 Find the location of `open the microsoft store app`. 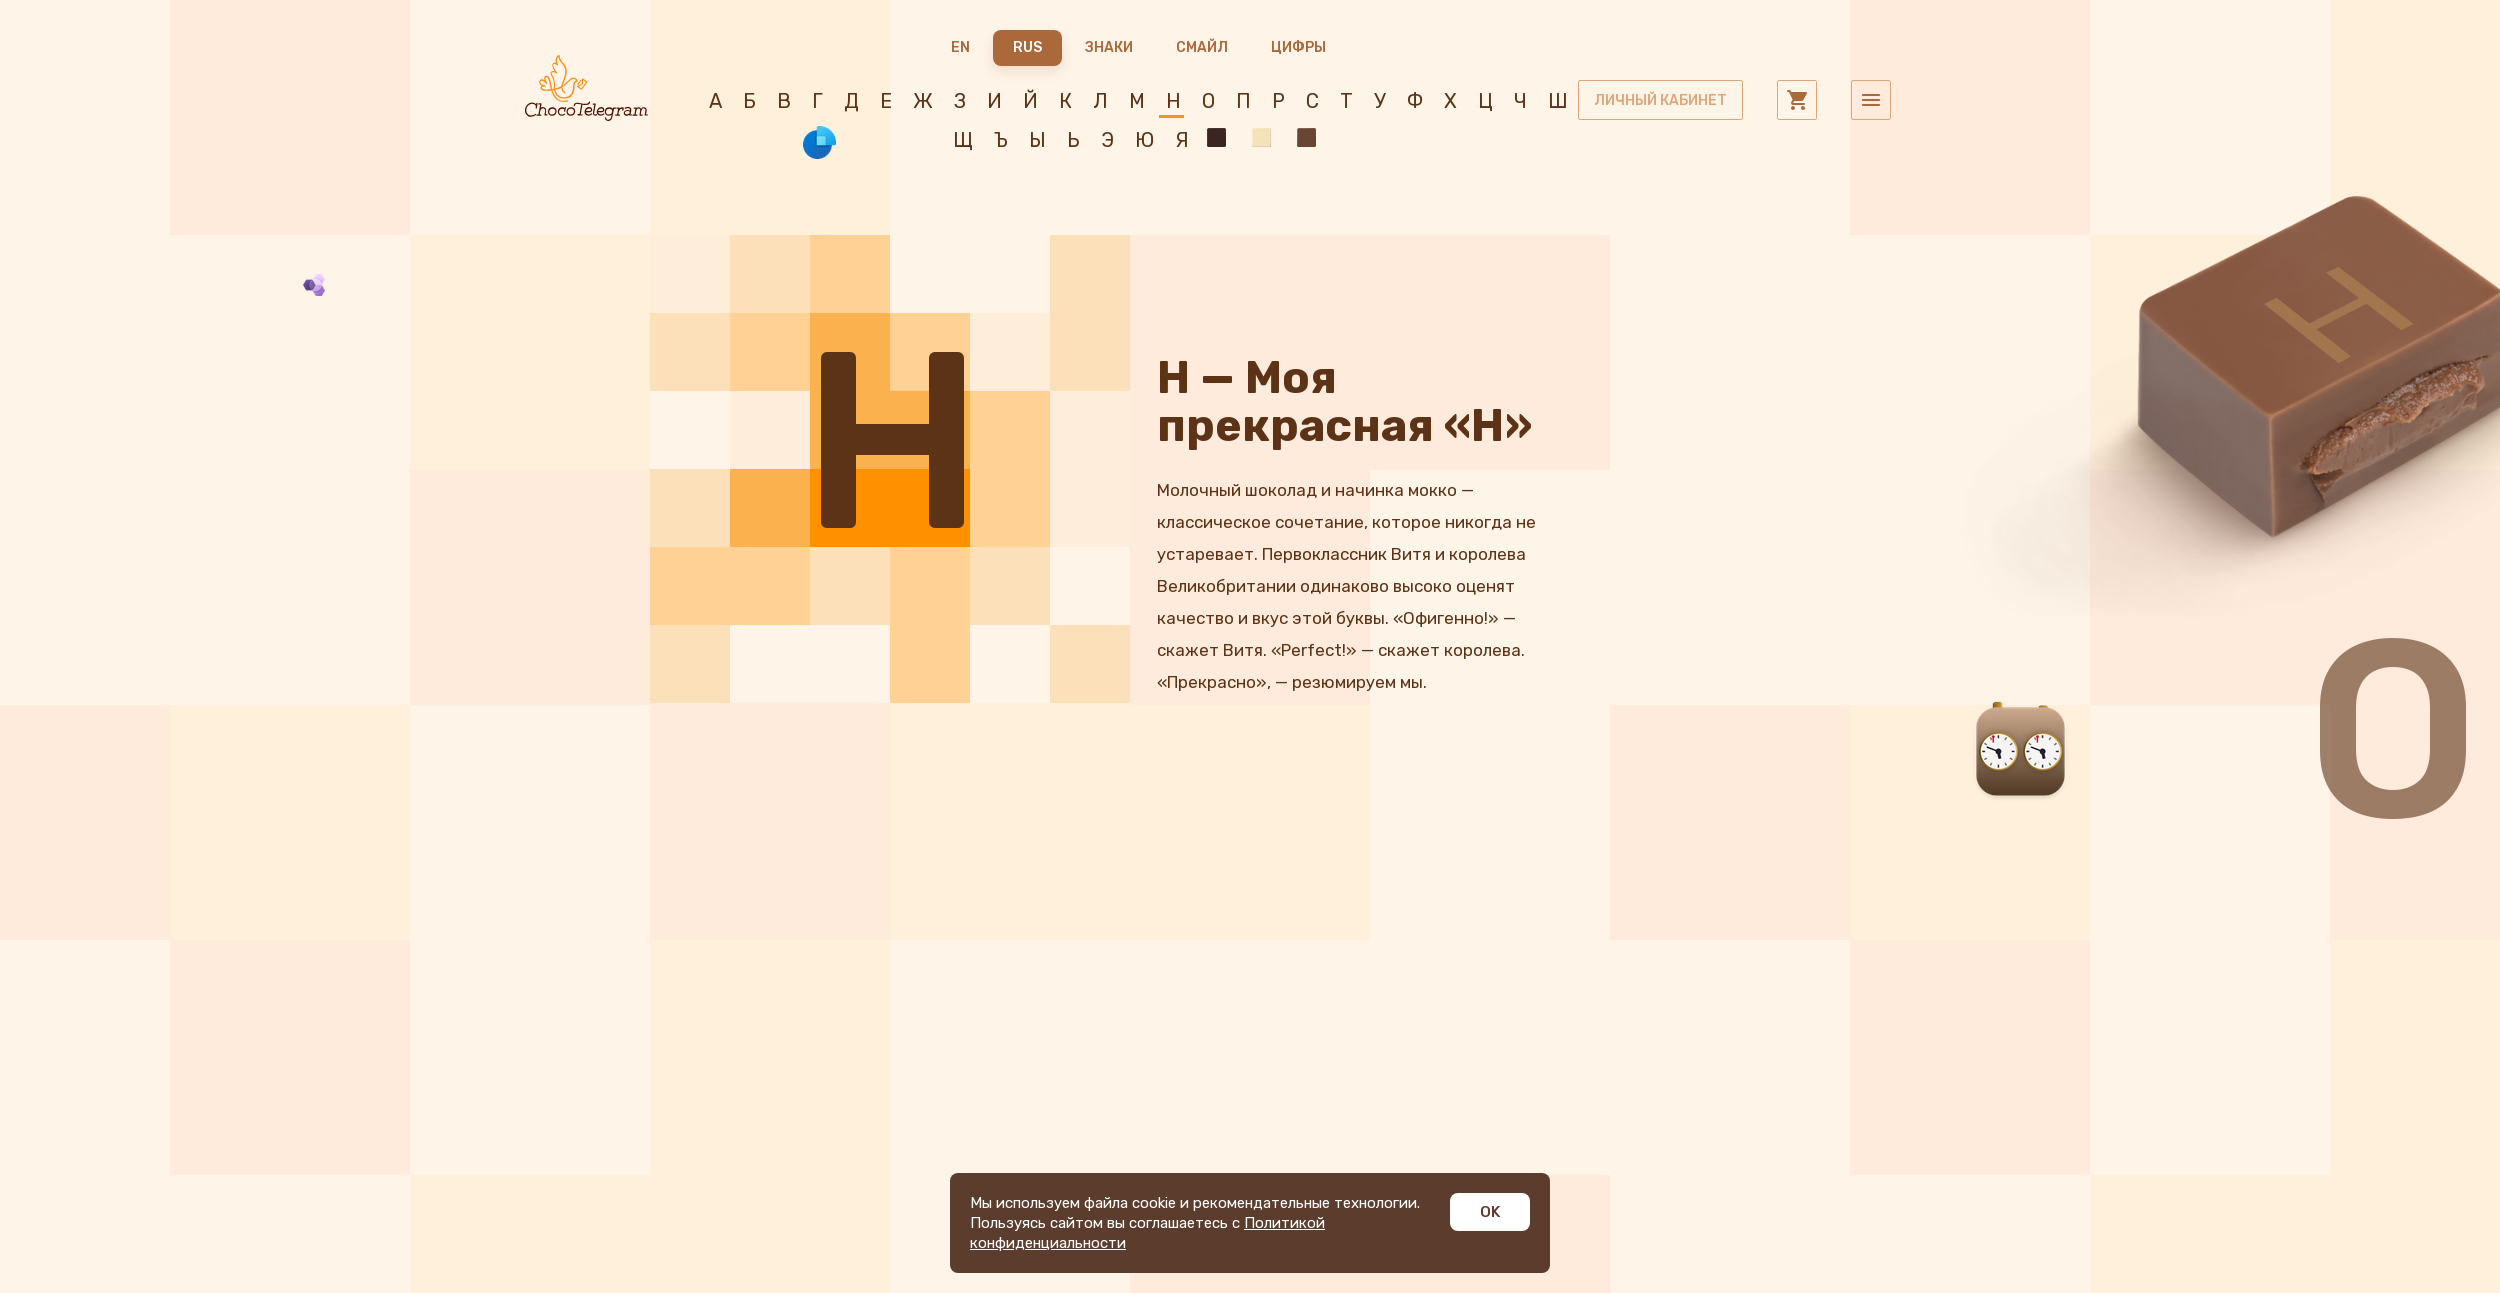

open the microsoft store app is located at coordinates (314, 285).